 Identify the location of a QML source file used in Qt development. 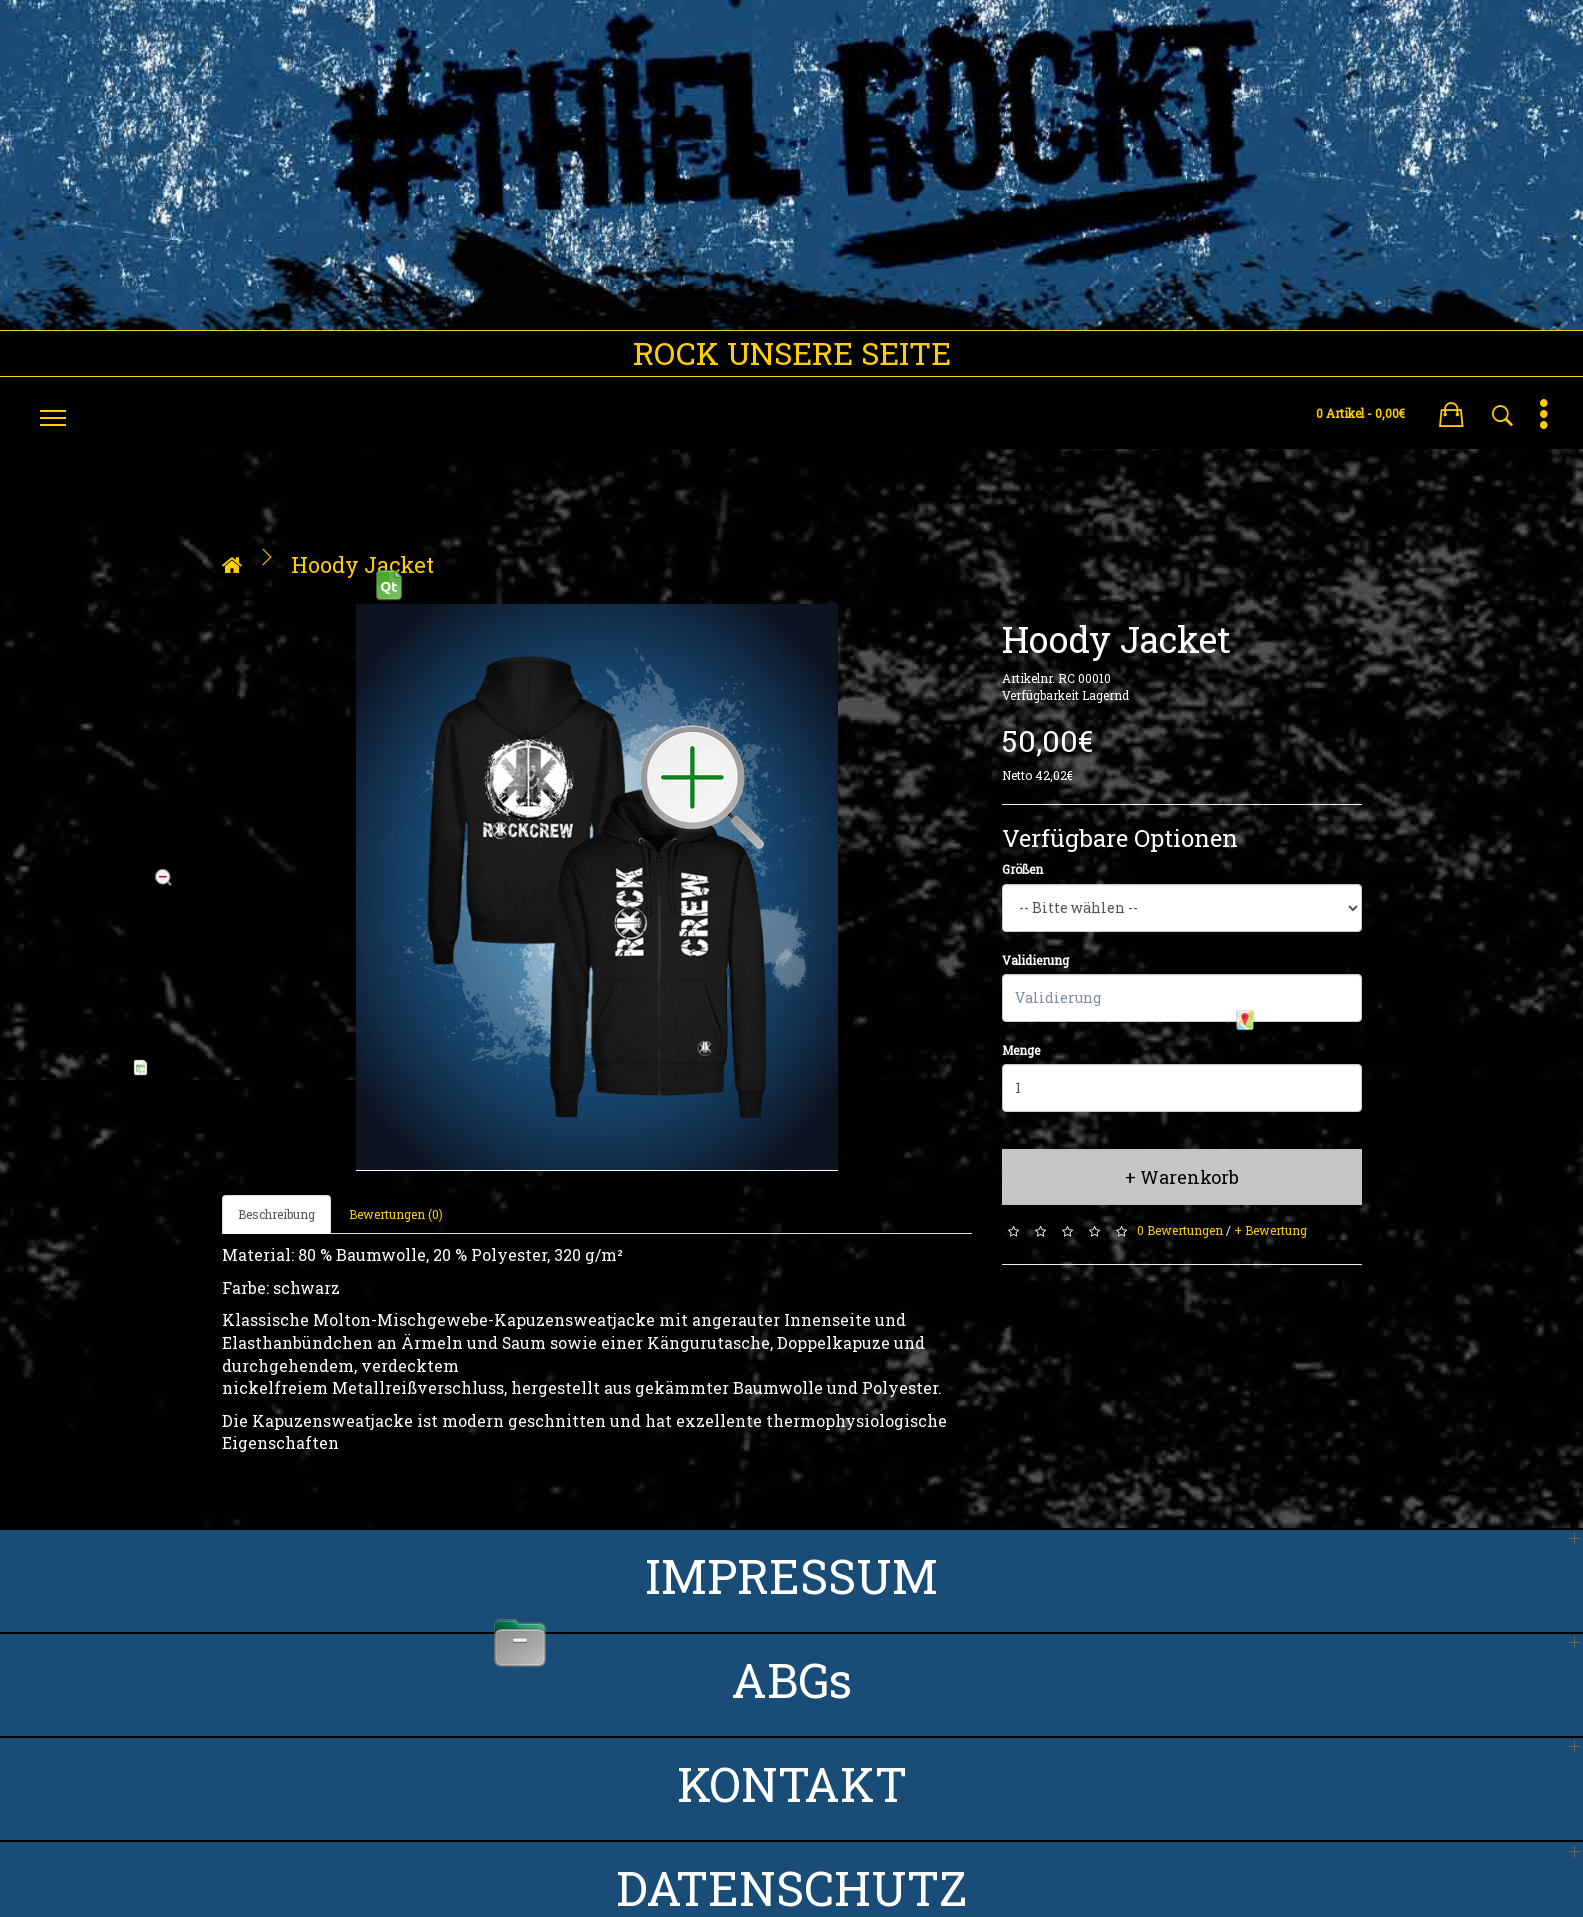
(389, 585).